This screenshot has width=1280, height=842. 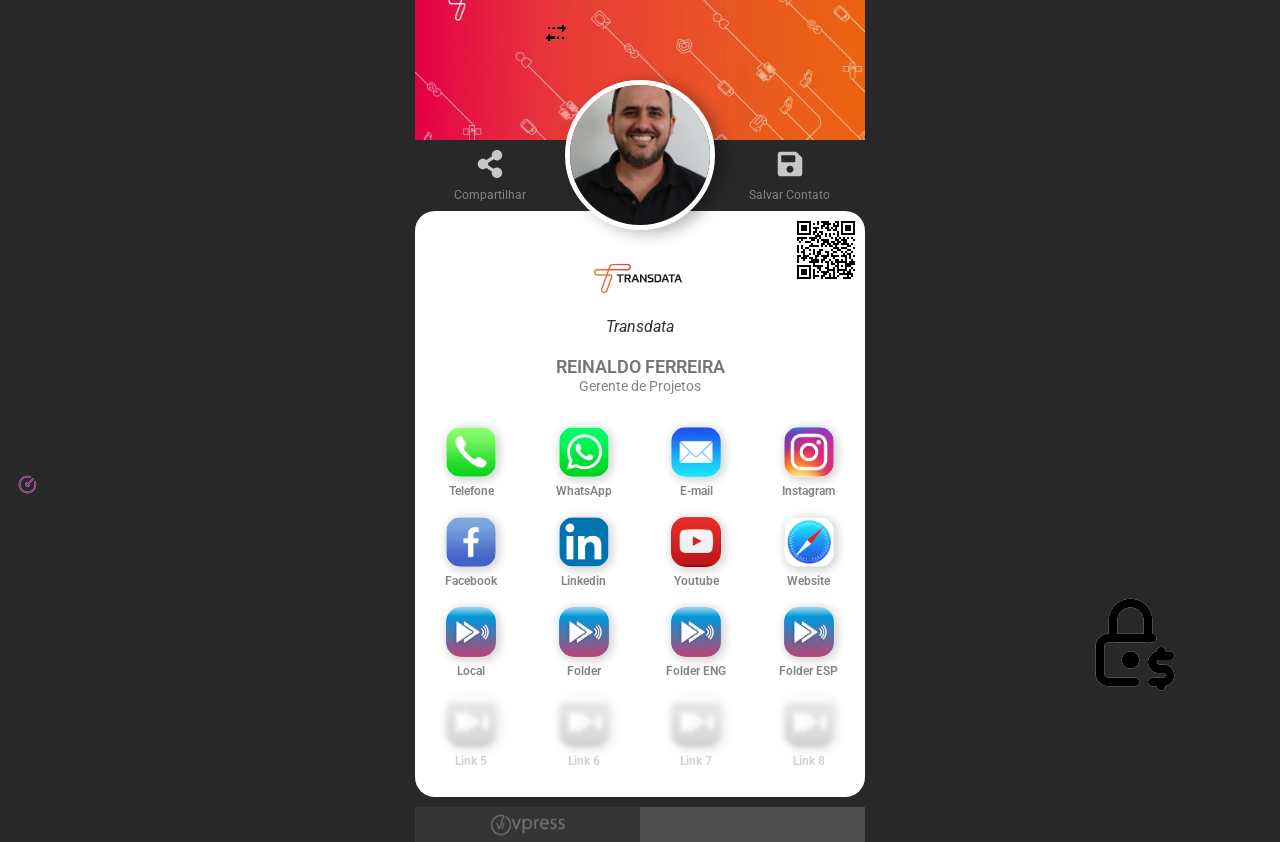 I want to click on indicates content requires payment to access, so click(x=1130, y=642).